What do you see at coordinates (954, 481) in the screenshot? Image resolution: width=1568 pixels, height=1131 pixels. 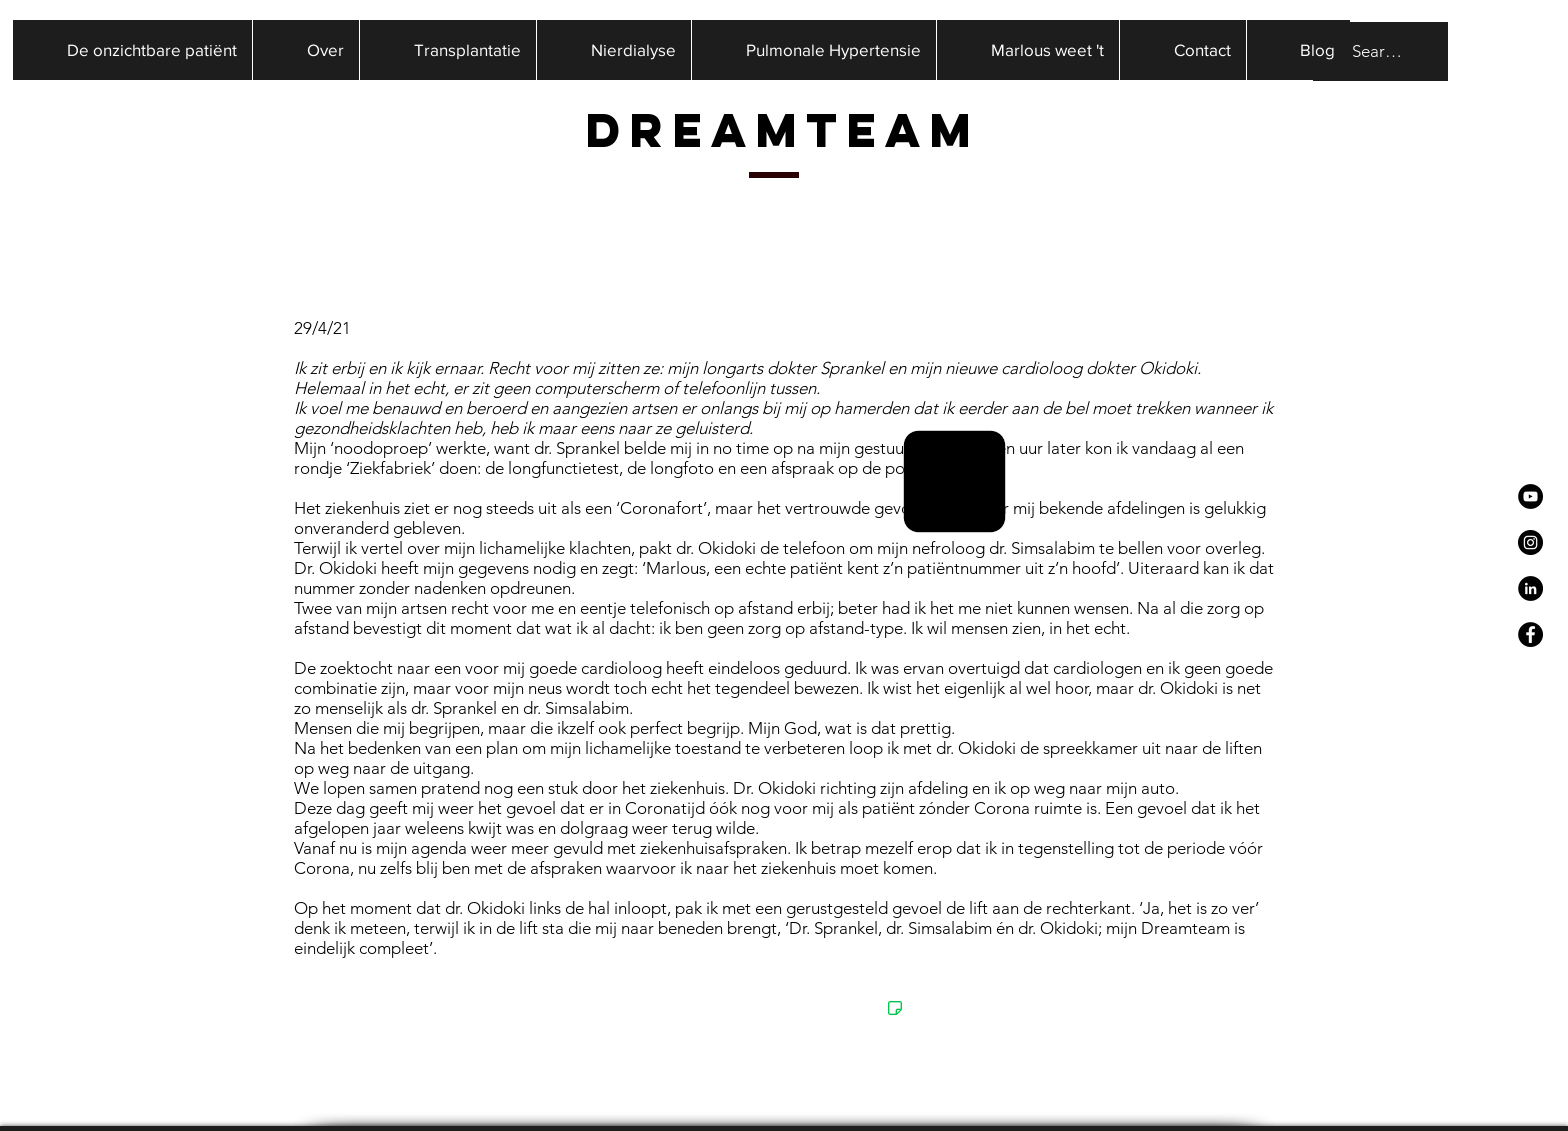 I see `stop media playback` at bounding box center [954, 481].